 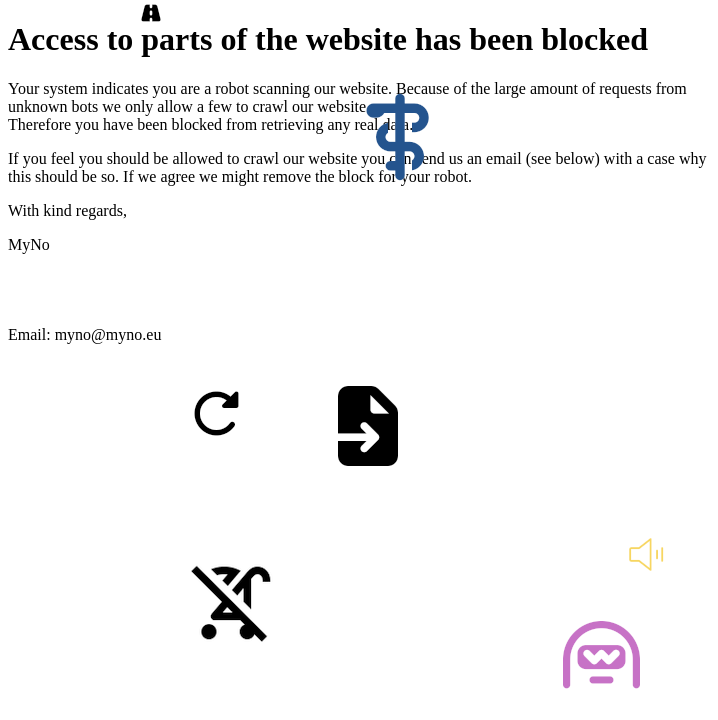 I want to click on access medical or healthcare services, so click(x=400, y=137).